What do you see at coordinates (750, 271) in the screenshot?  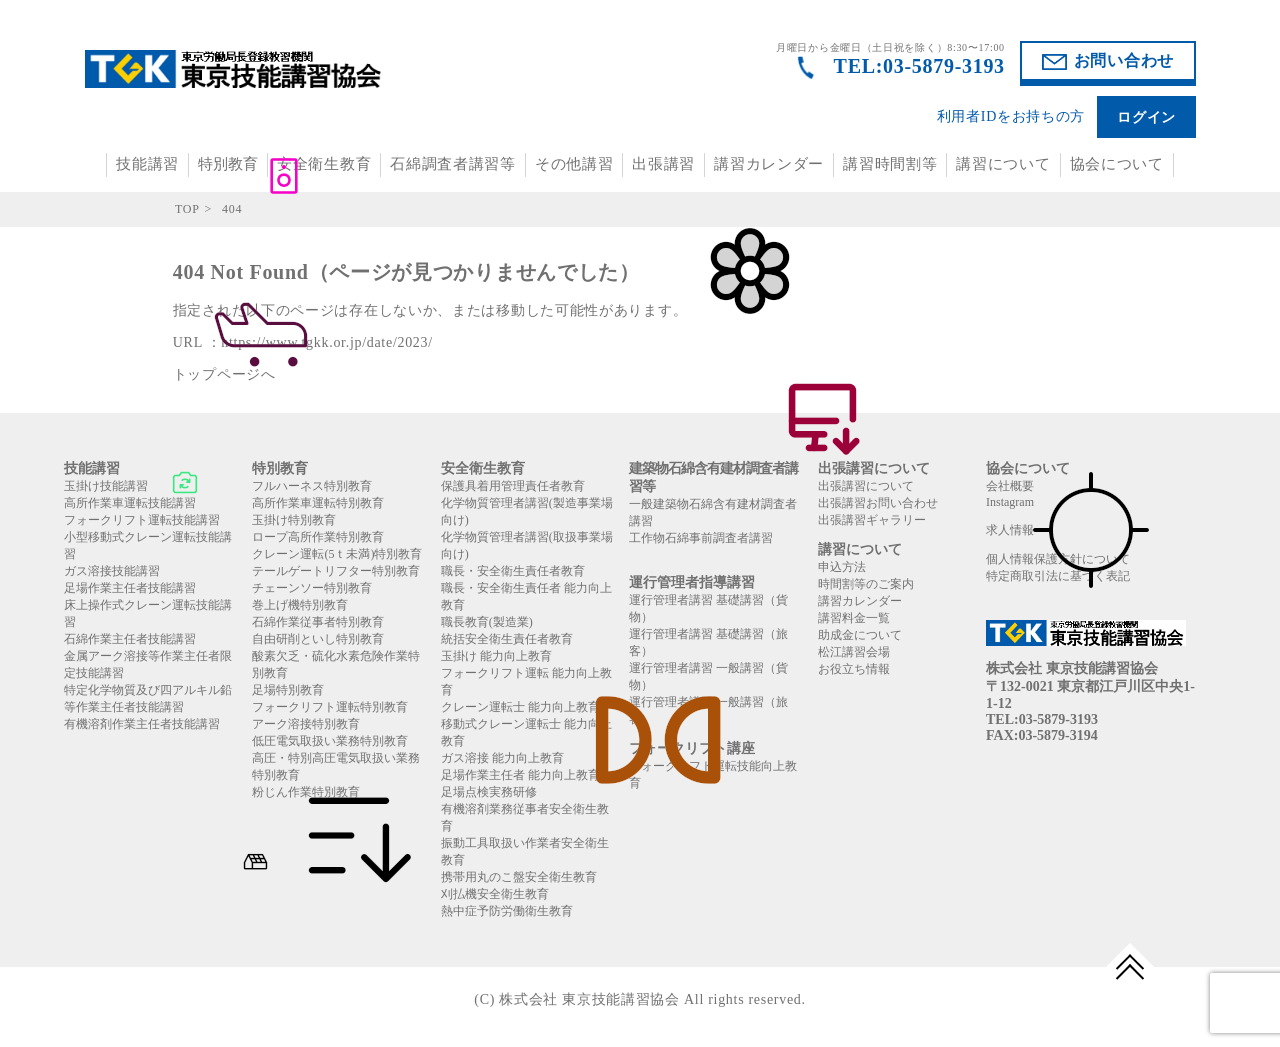 I see `access garden or plant care features` at bounding box center [750, 271].